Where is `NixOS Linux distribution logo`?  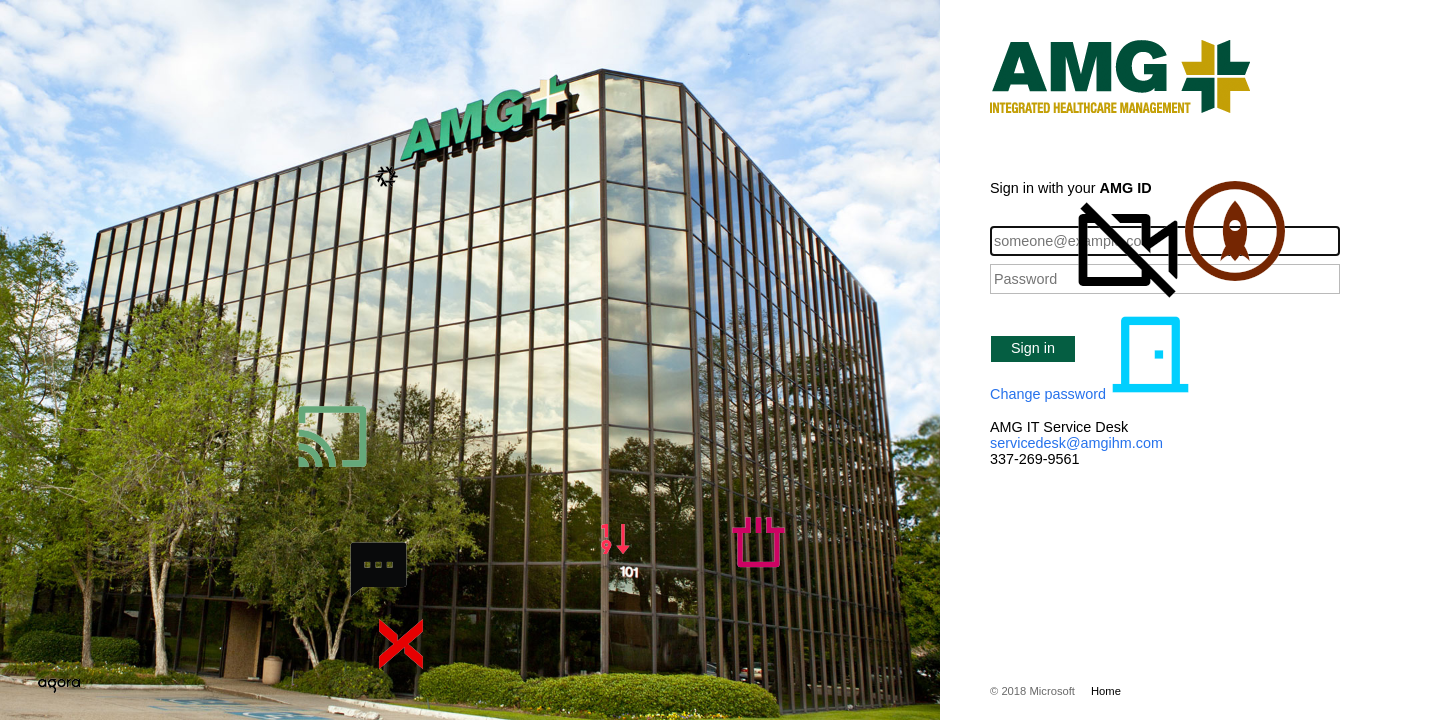
NixOS Linux distribution logo is located at coordinates (386, 176).